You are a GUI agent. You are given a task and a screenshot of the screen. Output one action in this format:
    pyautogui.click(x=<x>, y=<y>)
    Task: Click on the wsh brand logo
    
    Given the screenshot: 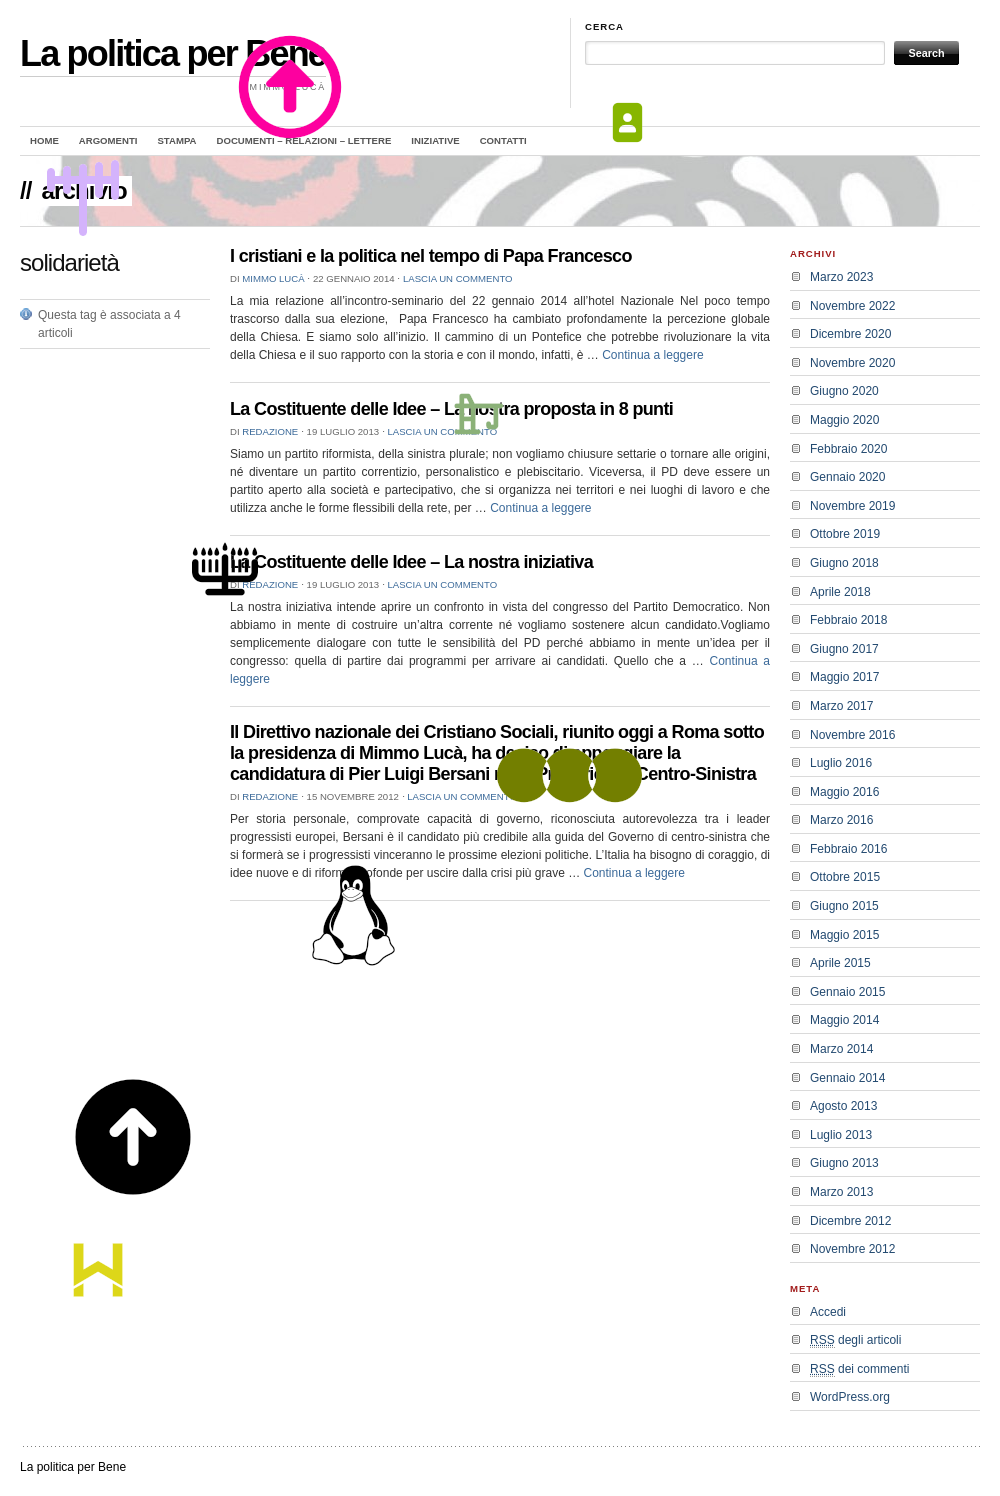 What is the action you would take?
    pyautogui.click(x=98, y=1270)
    